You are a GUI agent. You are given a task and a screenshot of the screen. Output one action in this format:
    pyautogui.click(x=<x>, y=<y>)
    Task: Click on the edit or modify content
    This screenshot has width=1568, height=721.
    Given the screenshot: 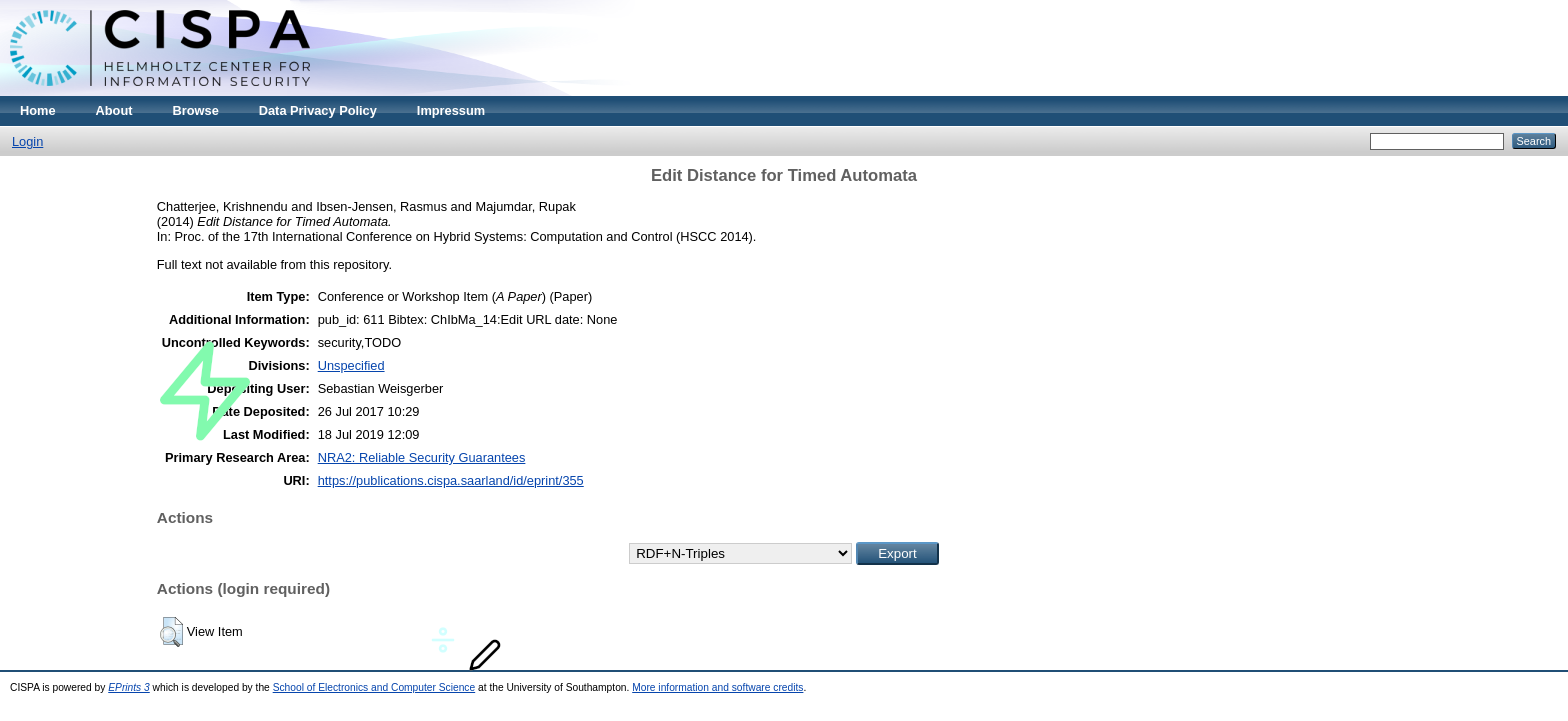 What is the action you would take?
    pyautogui.click(x=485, y=655)
    